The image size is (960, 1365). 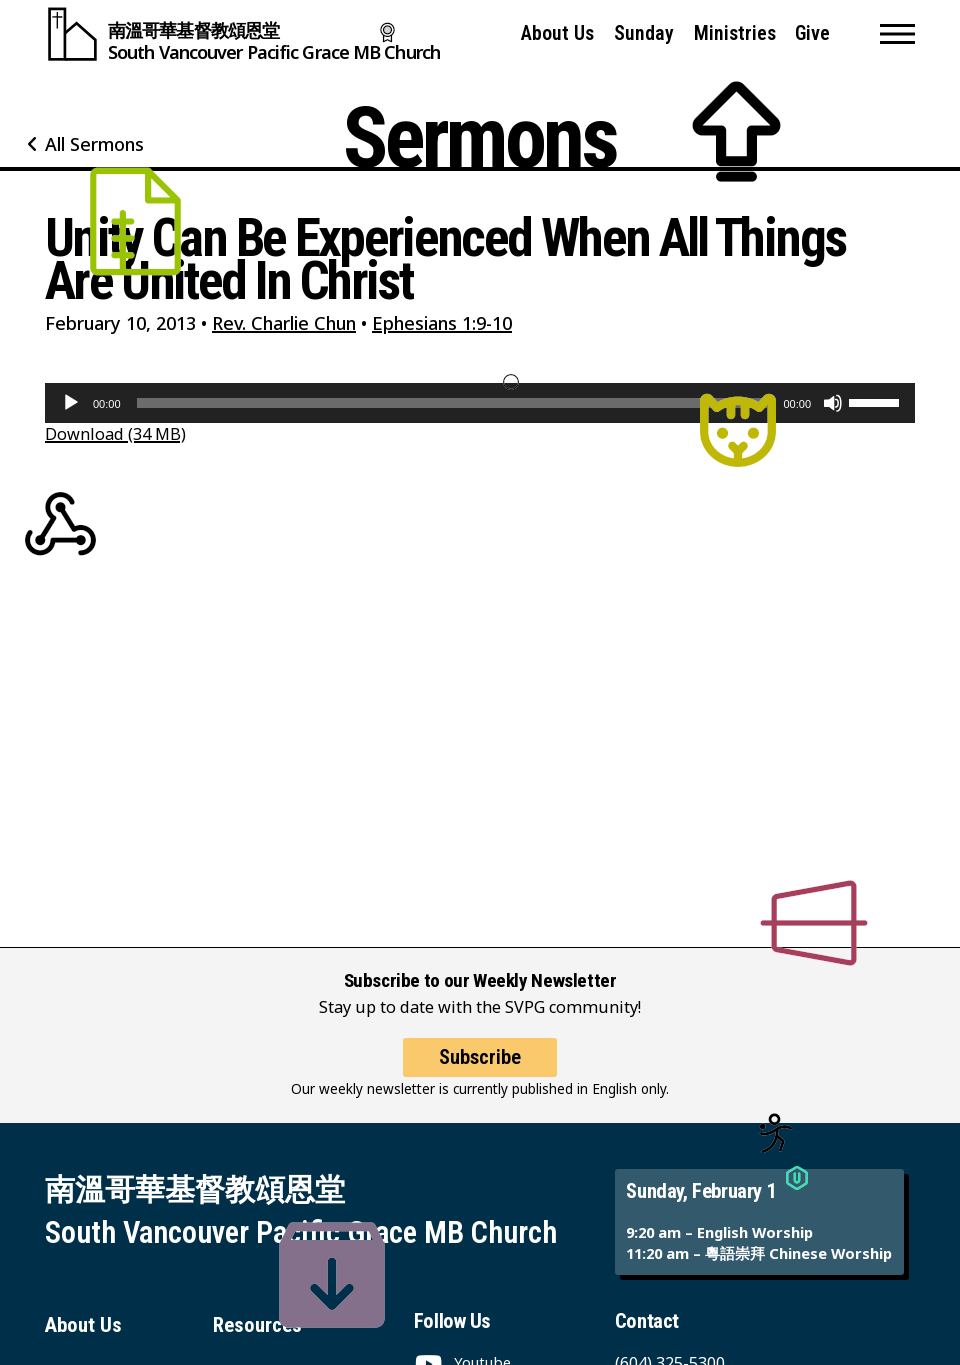 What do you see at coordinates (60, 527) in the screenshot?
I see `configure webhook integrations` at bounding box center [60, 527].